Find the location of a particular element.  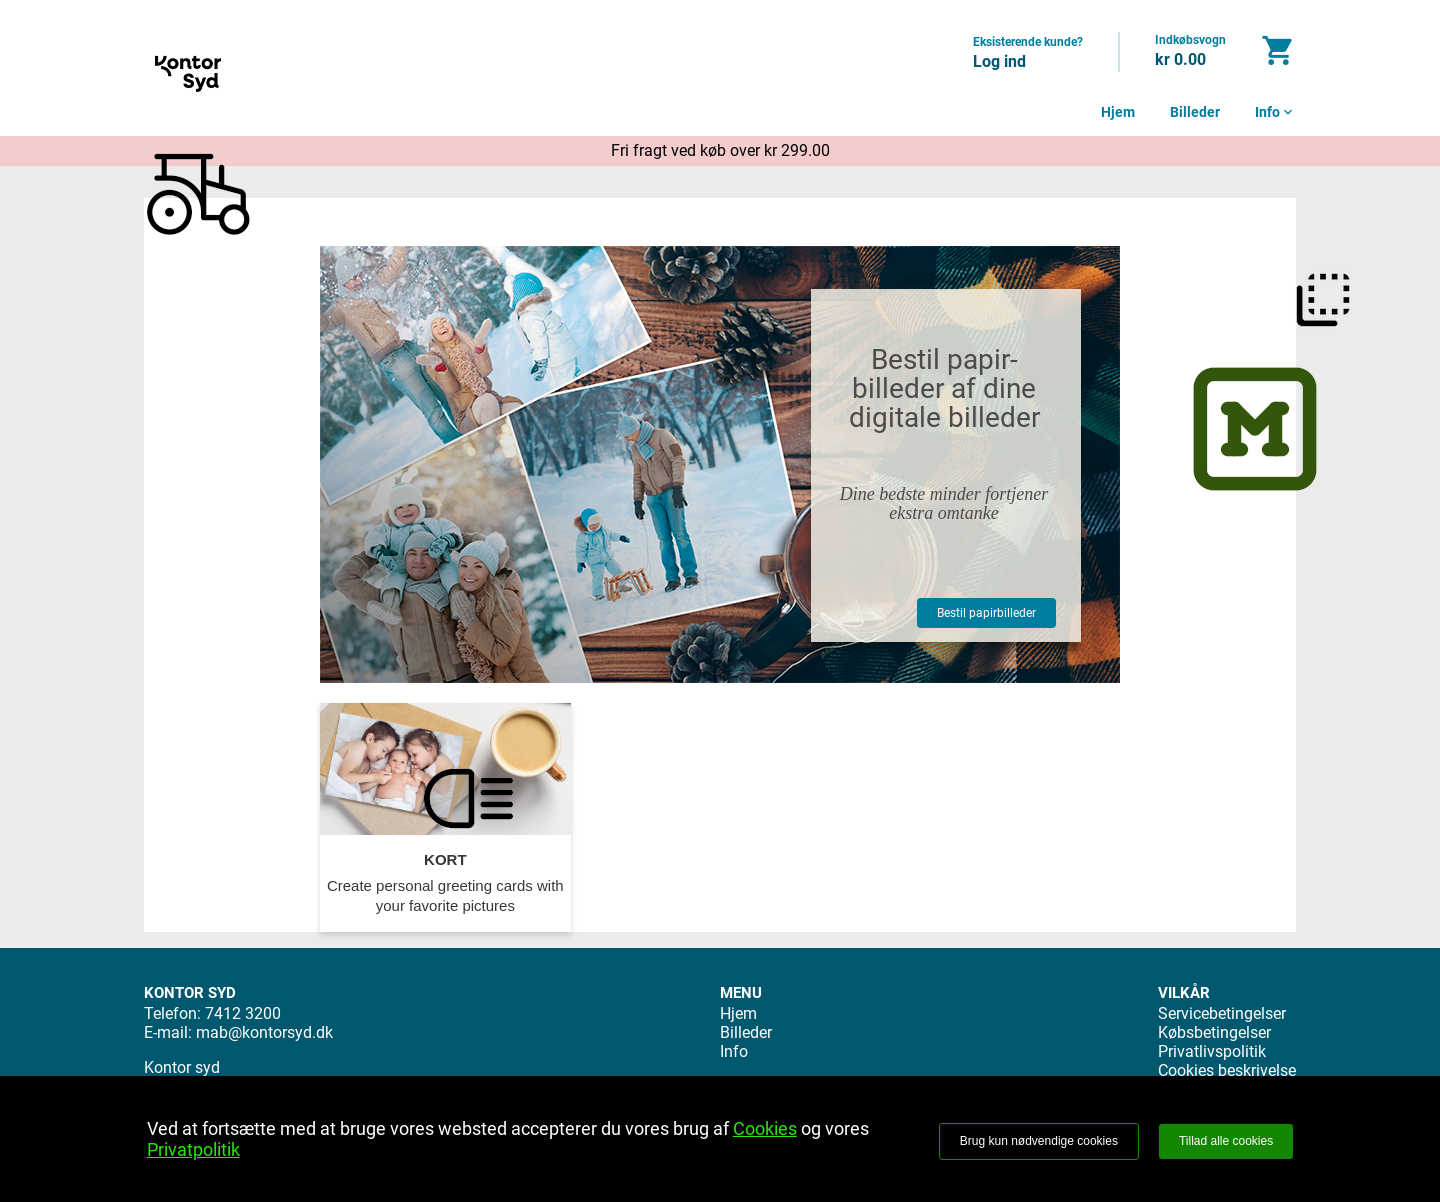

access farming or agricultural features is located at coordinates (196, 192).